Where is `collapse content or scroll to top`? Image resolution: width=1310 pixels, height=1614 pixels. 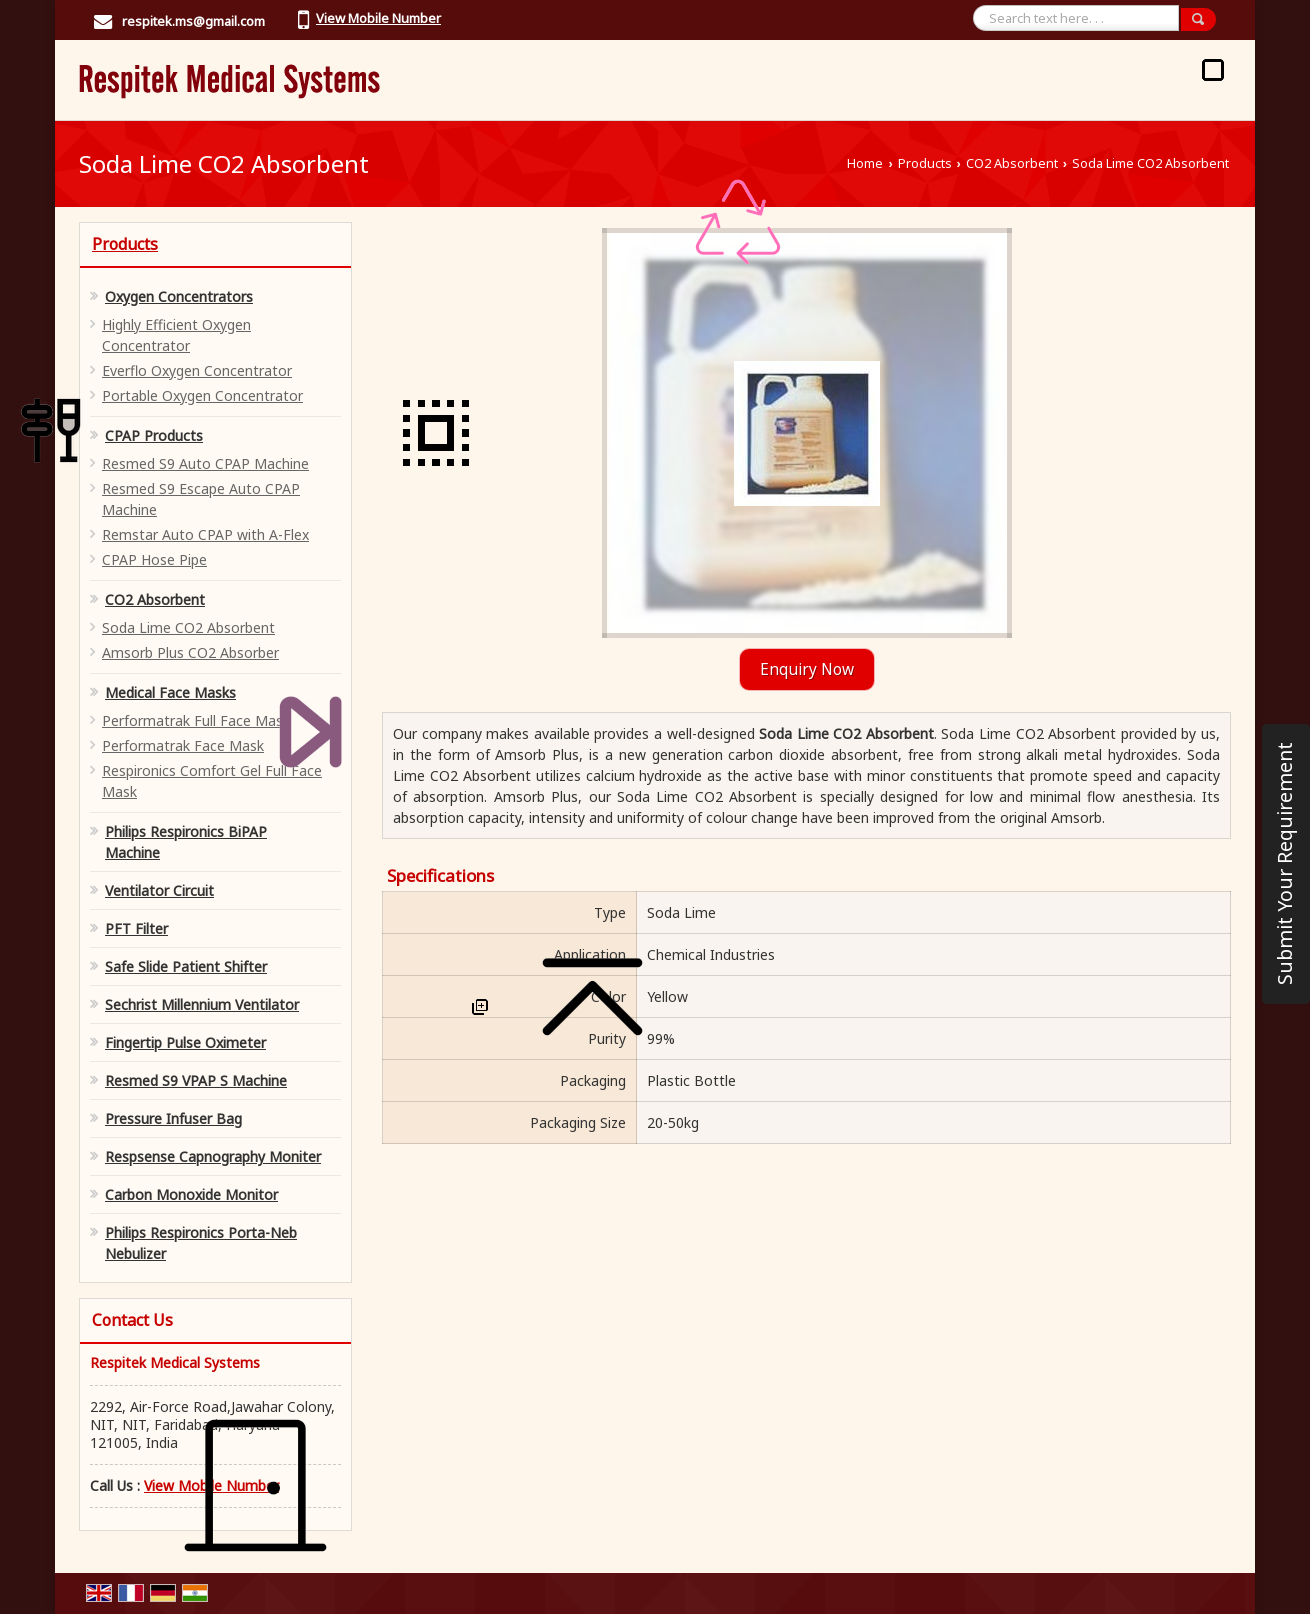 collapse content or scroll to top is located at coordinates (592, 994).